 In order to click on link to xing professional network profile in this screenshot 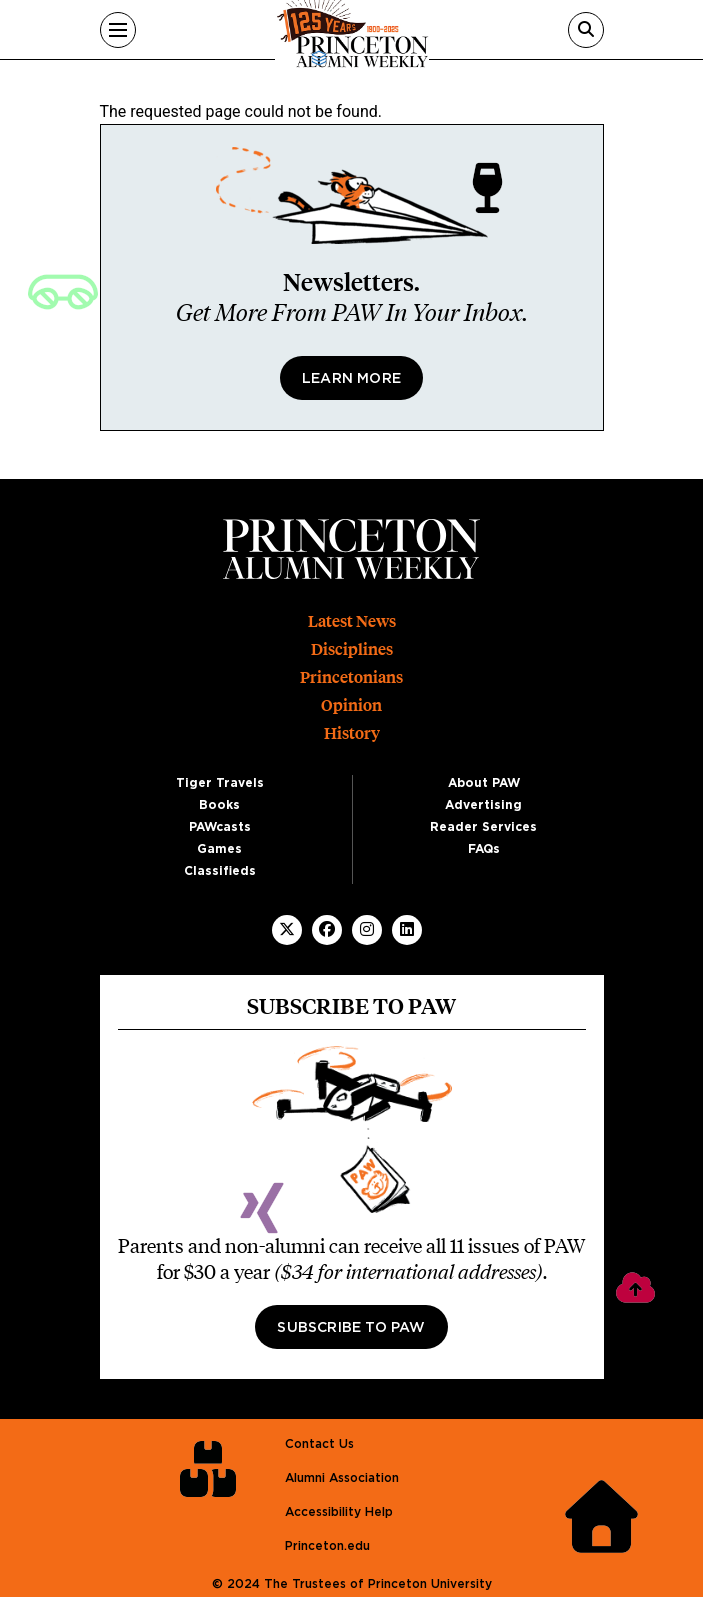, I will do `click(262, 1208)`.